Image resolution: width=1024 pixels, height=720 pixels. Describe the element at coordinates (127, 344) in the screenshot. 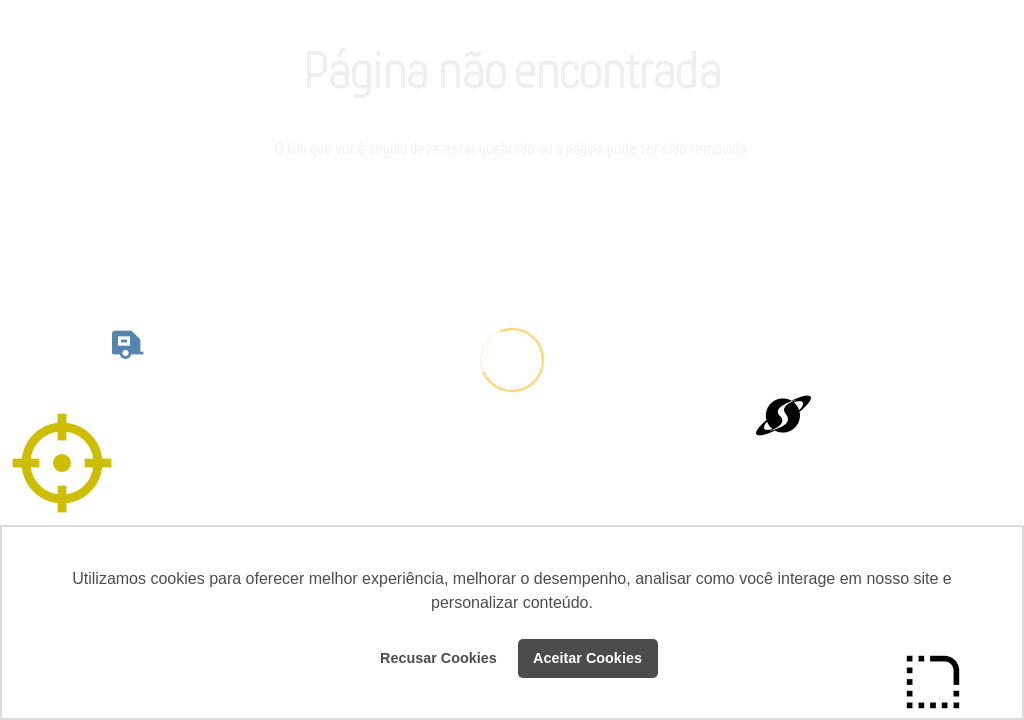

I see `view caravan or RV rental options` at that location.